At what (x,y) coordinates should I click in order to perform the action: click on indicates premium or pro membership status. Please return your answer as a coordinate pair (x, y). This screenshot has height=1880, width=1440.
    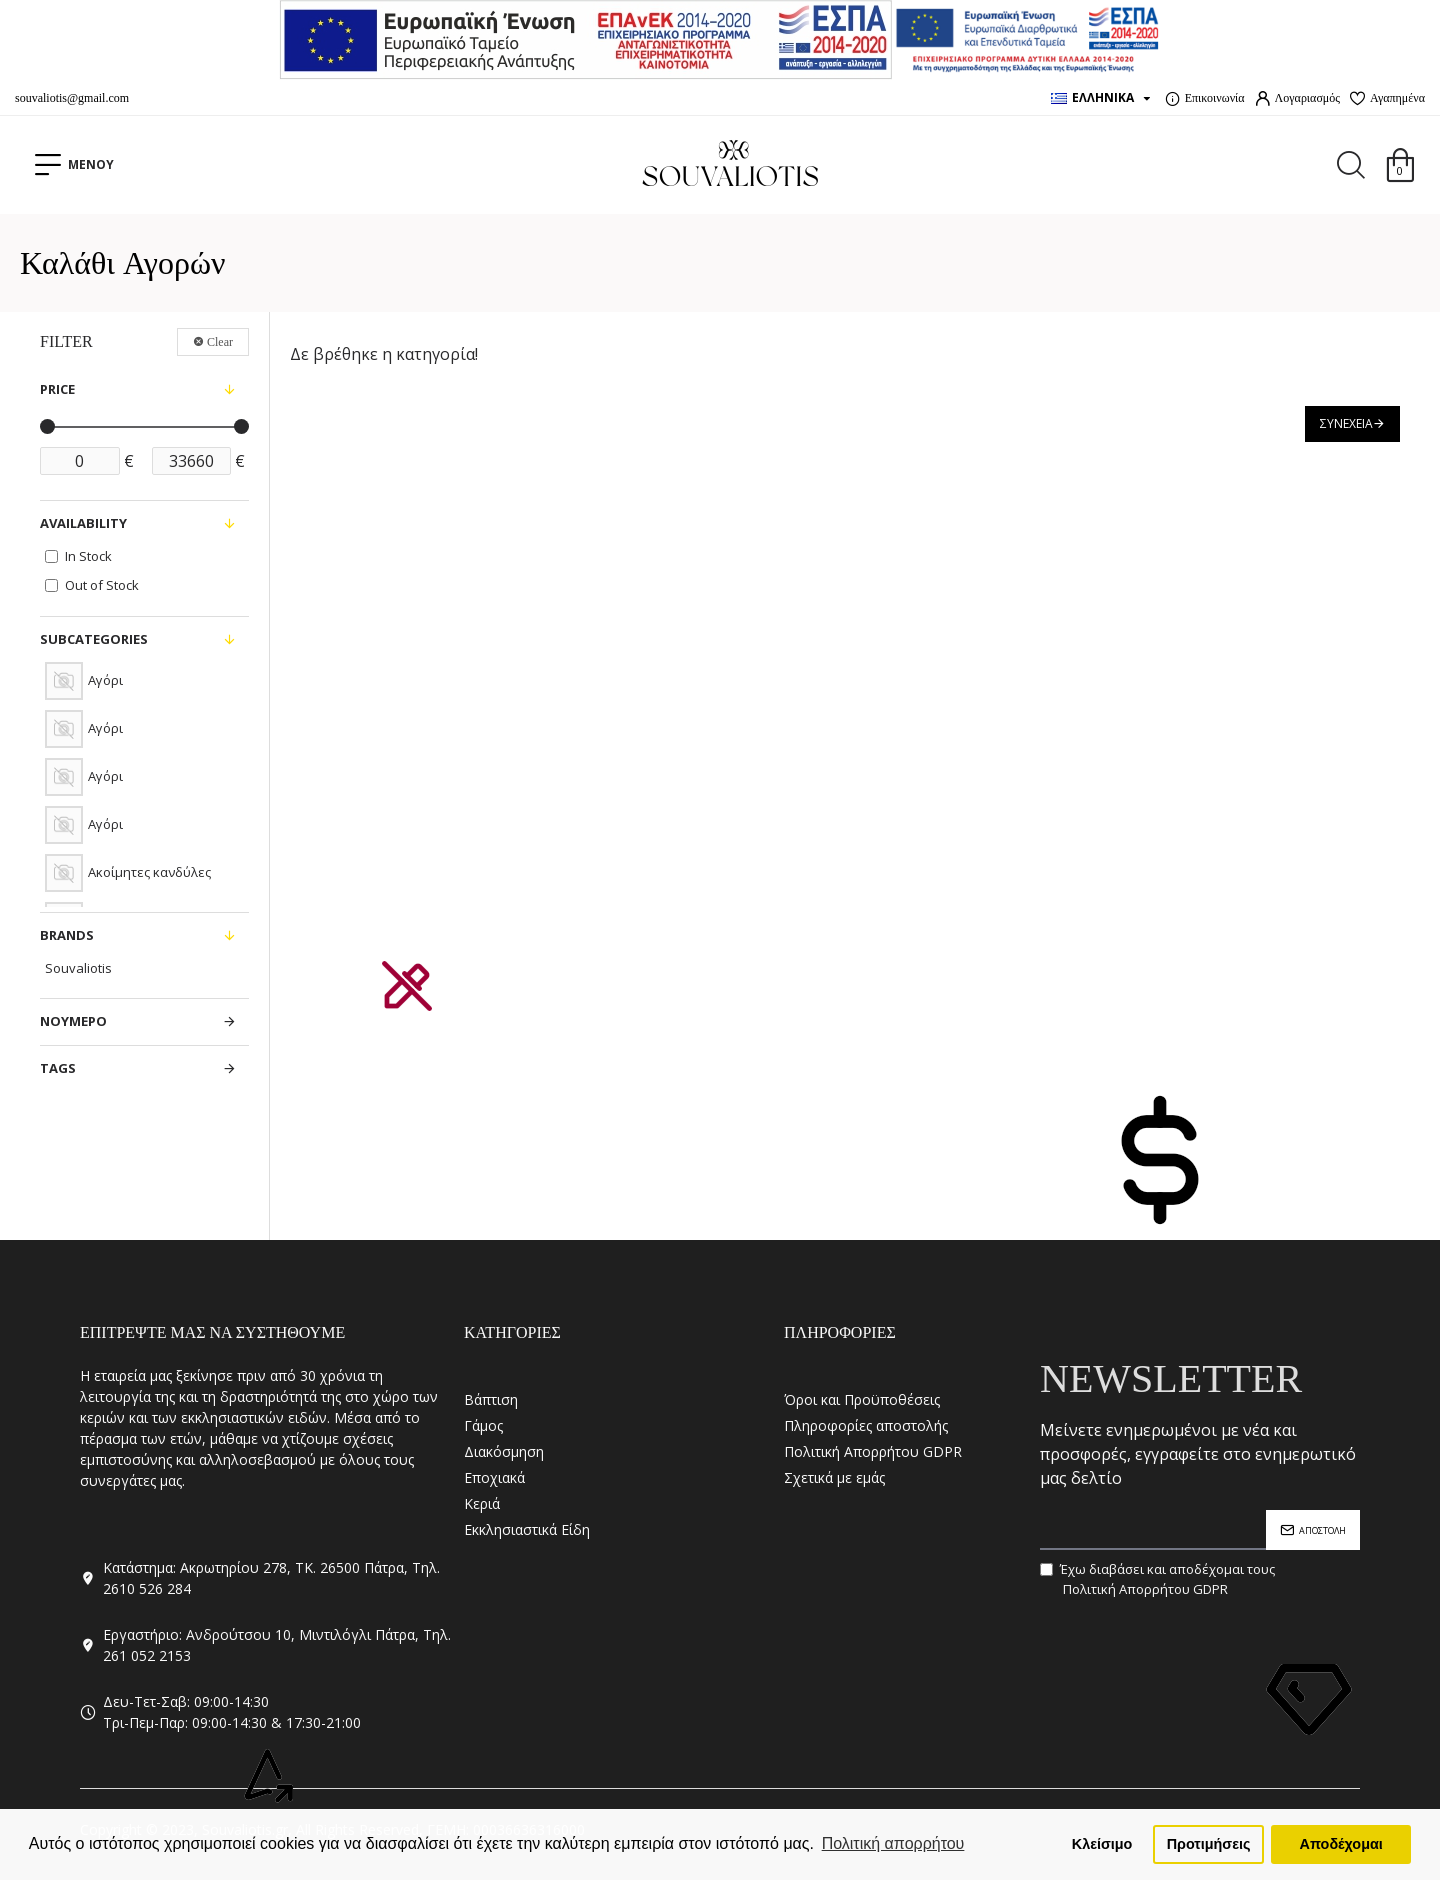
    Looking at the image, I should click on (1309, 1698).